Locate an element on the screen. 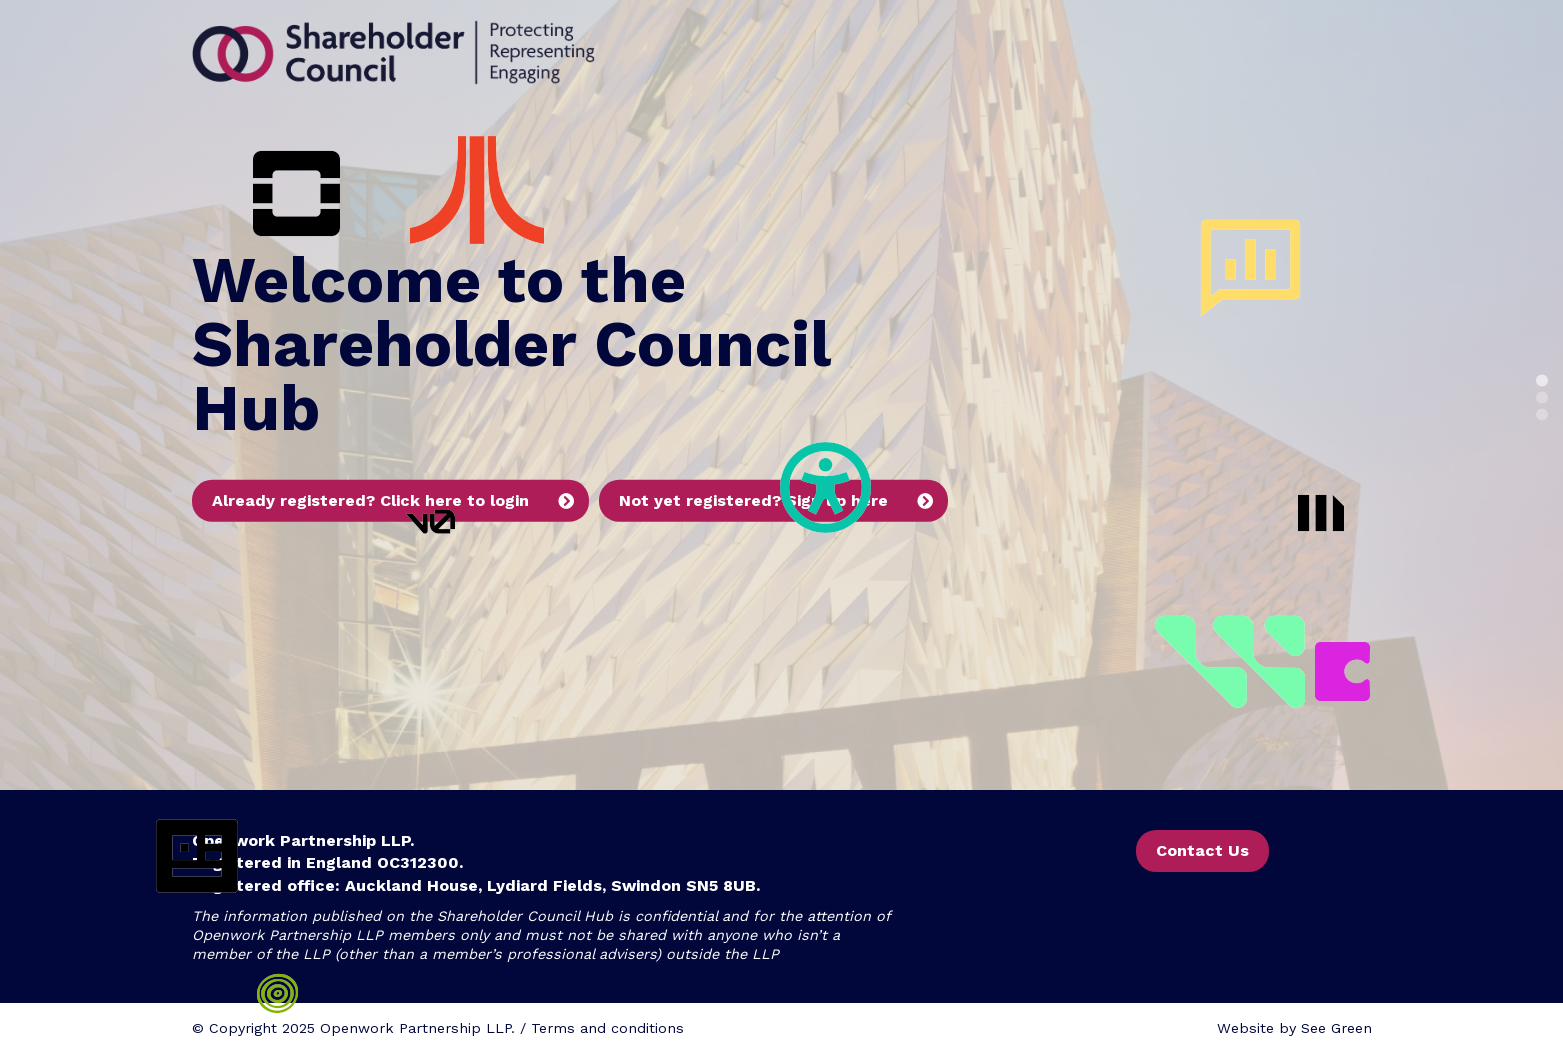 The height and width of the screenshot is (1053, 1563). create a poll in chat is located at coordinates (1250, 264).